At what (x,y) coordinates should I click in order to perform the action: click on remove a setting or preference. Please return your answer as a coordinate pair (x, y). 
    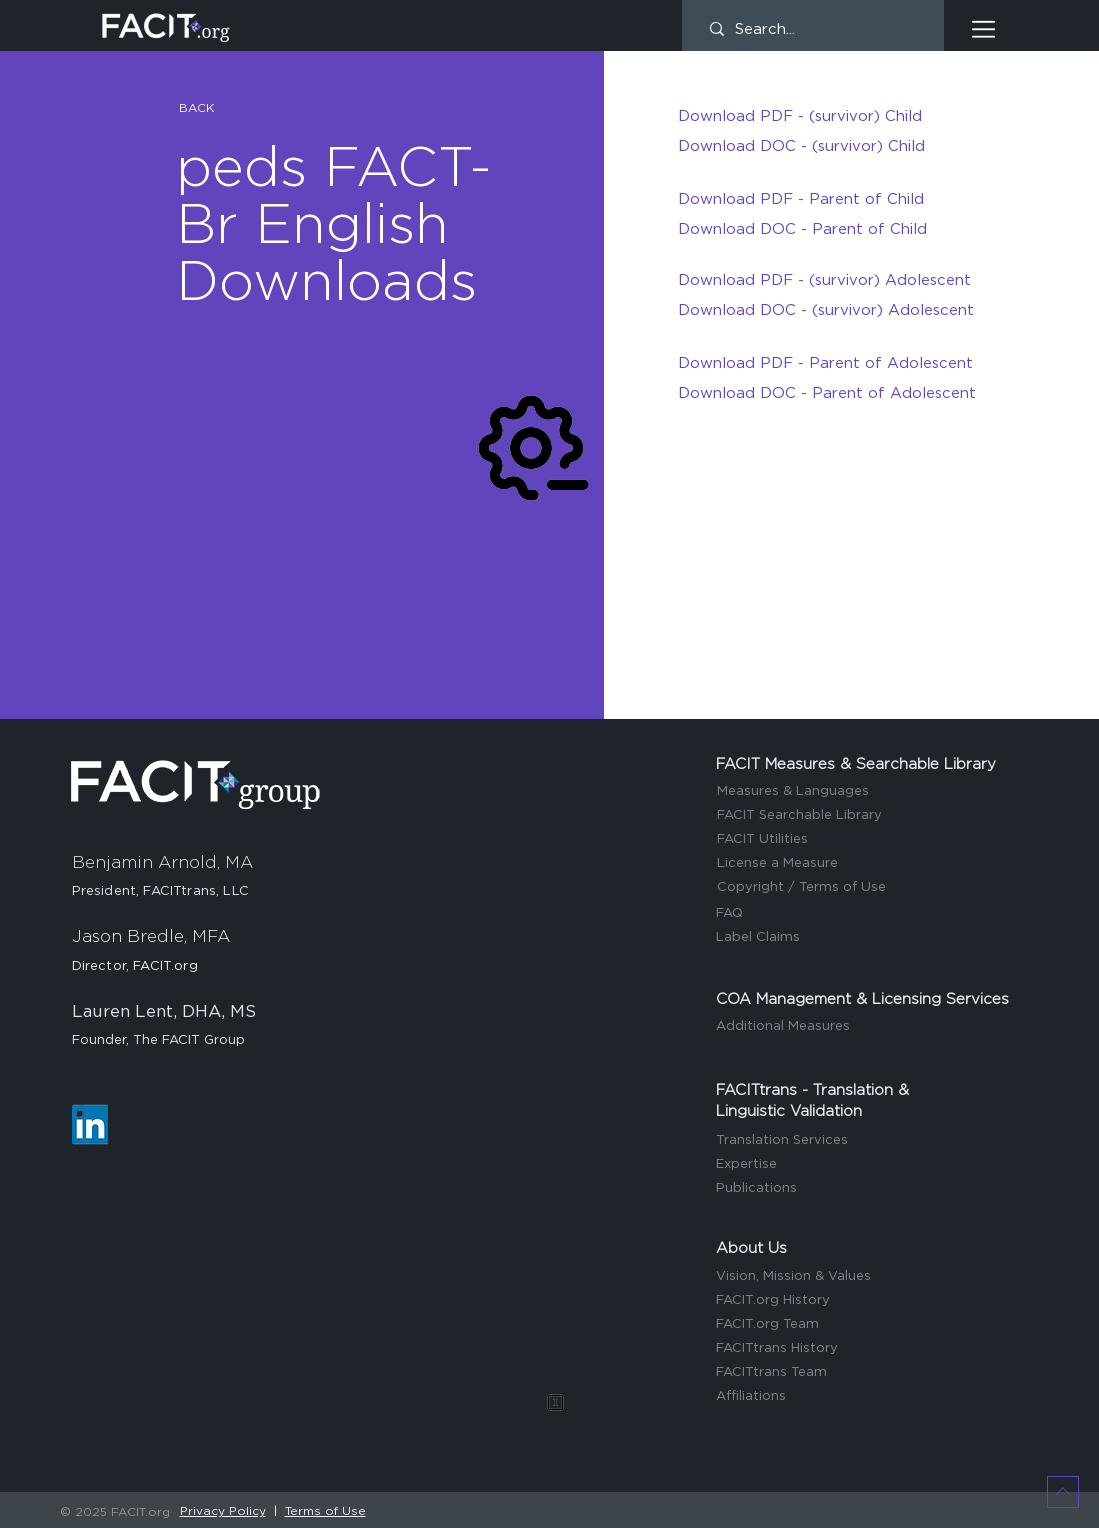
    Looking at the image, I should click on (531, 448).